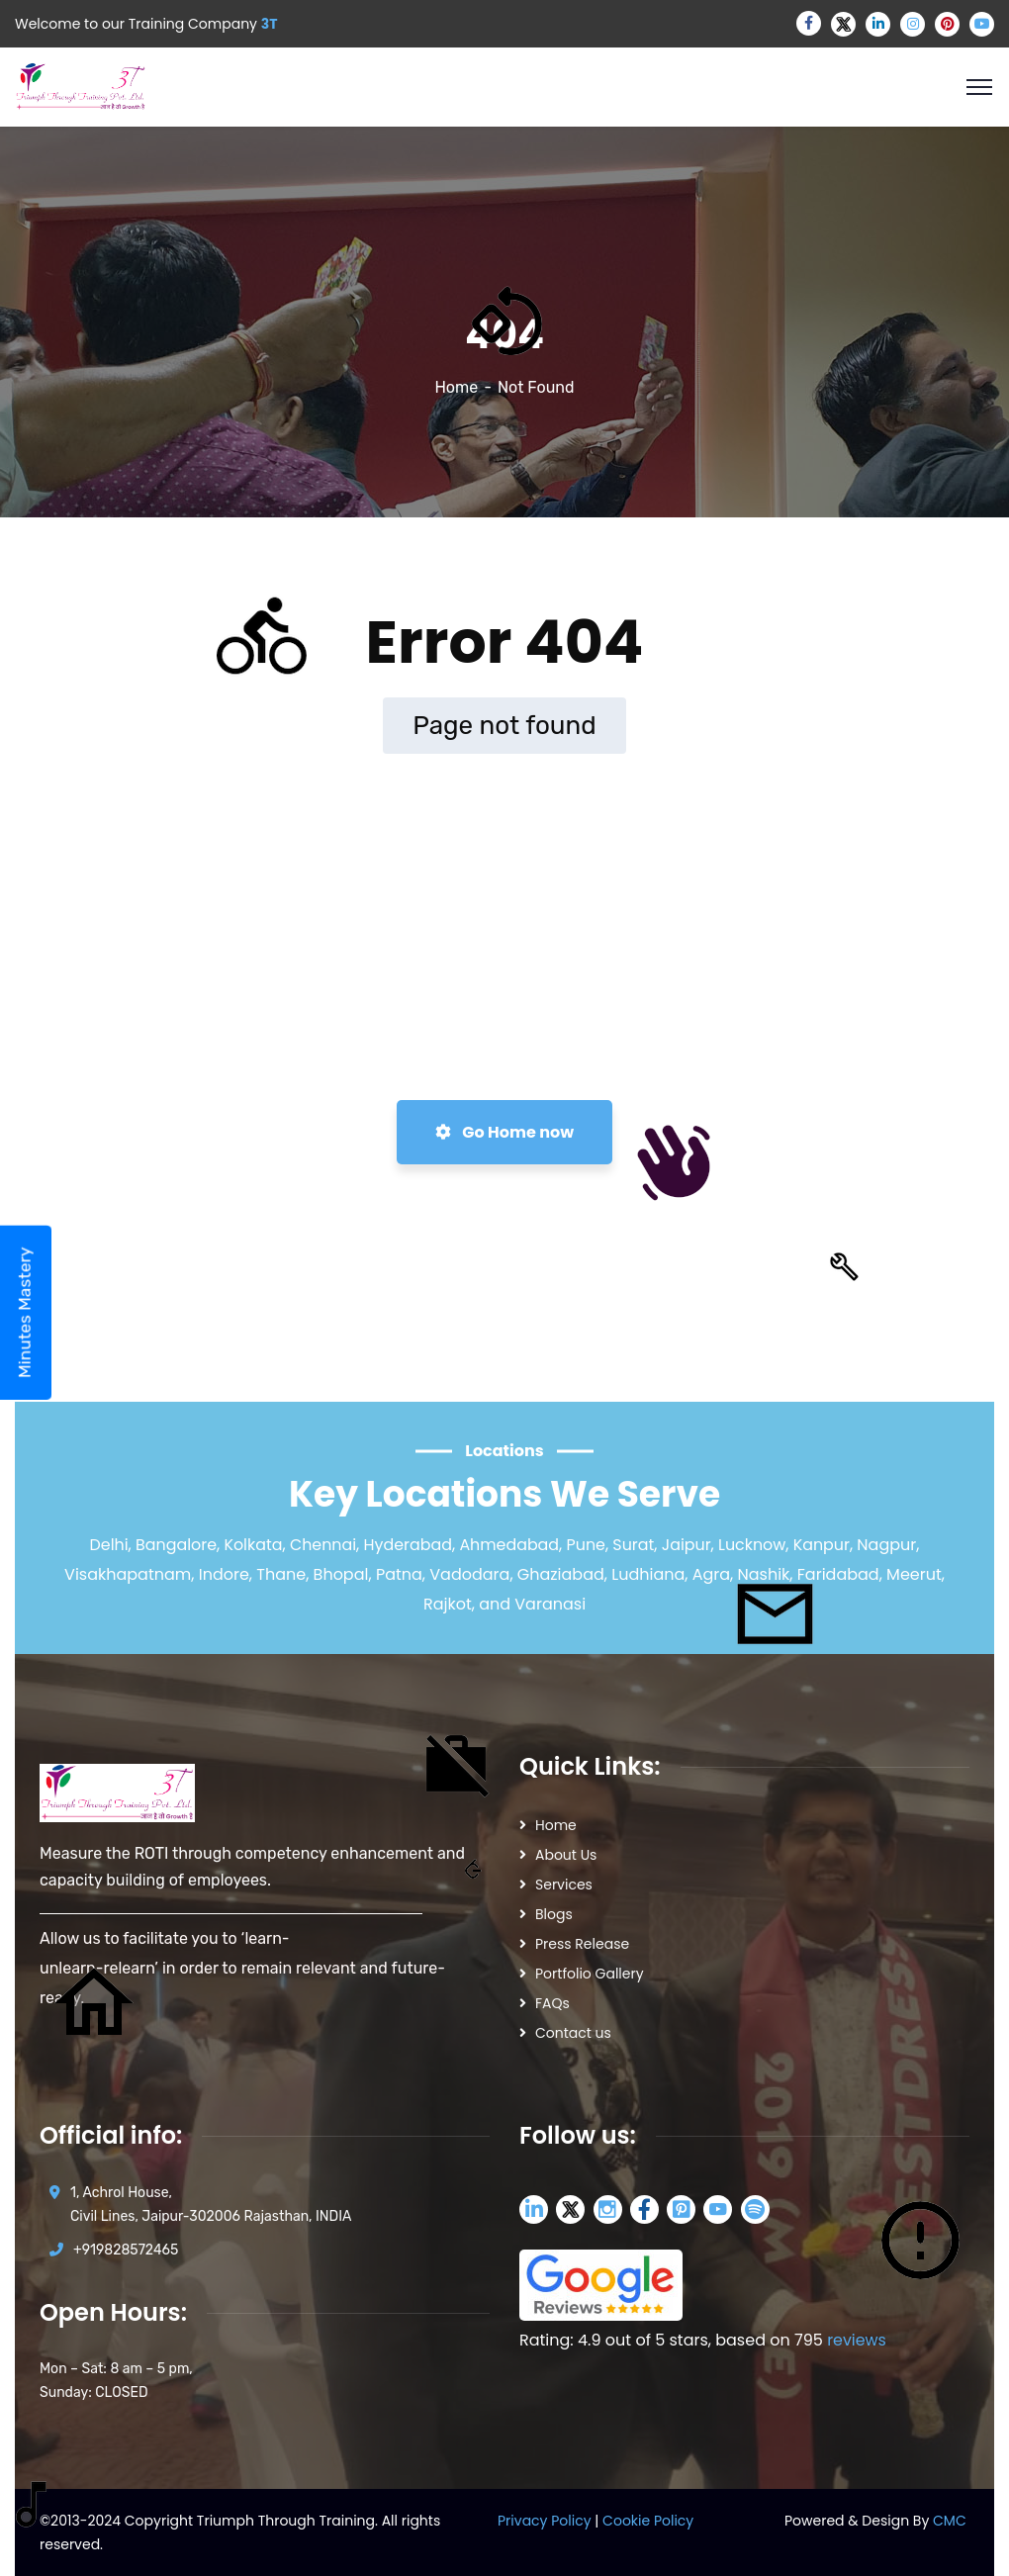 This screenshot has width=1009, height=2576. I want to click on indicates an error or warning state, so click(920, 2240).